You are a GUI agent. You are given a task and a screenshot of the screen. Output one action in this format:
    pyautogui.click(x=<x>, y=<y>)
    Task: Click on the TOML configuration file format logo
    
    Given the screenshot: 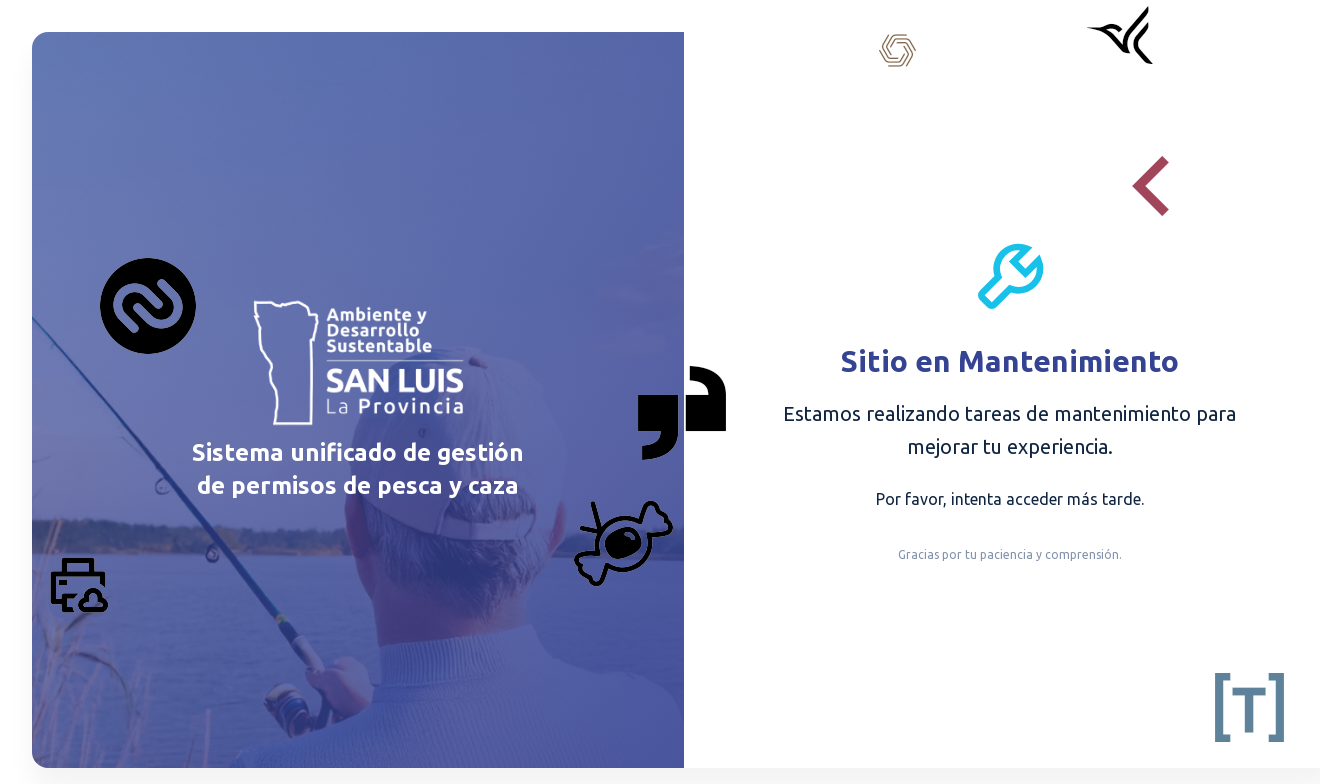 What is the action you would take?
    pyautogui.click(x=1249, y=707)
    